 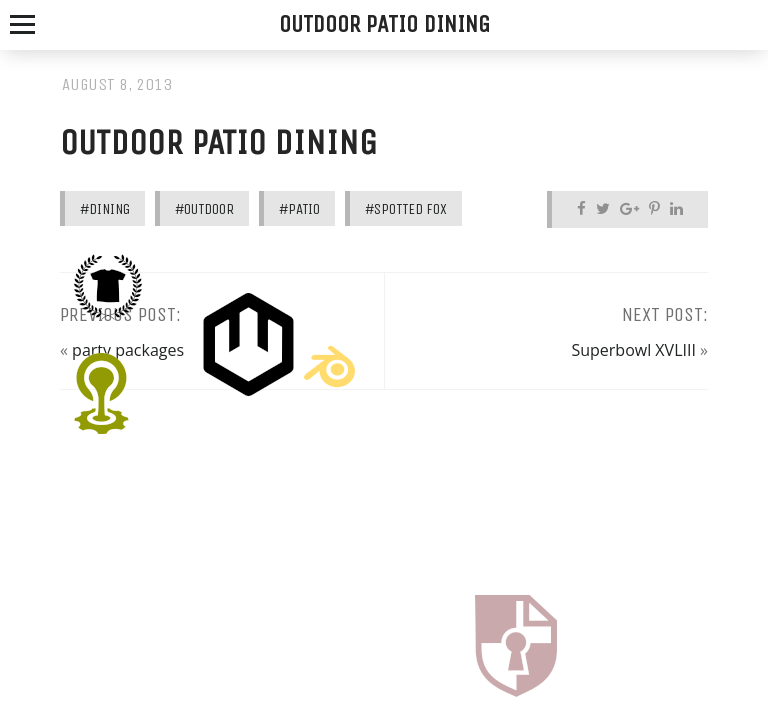 I want to click on Cloud Foundry platform logo, so click(x=101, y=393).